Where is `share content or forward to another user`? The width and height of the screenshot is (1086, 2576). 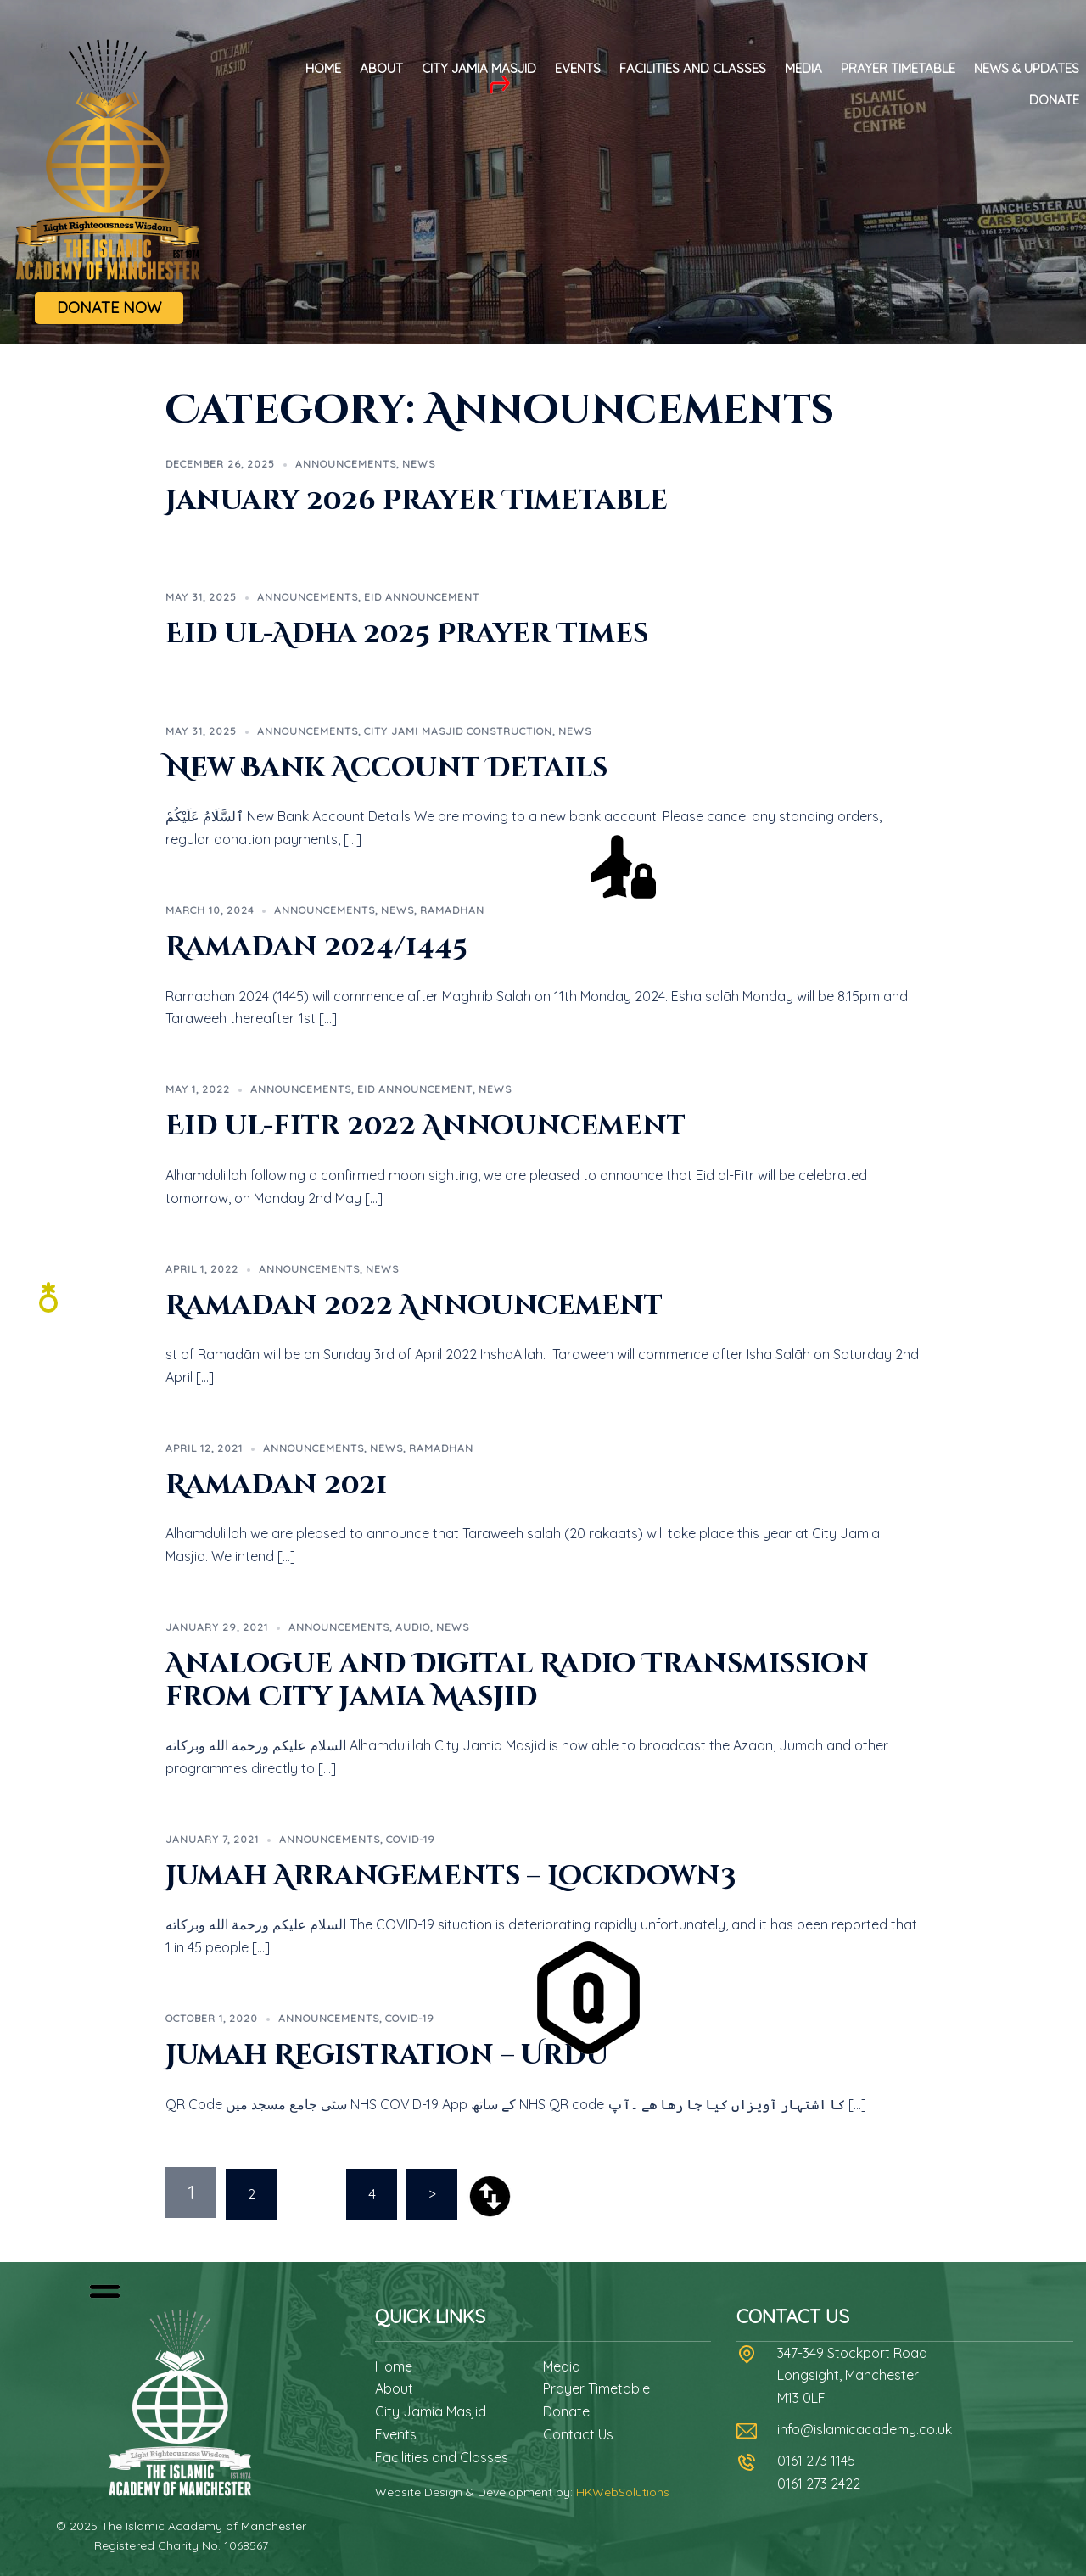 share content or forward to another user is located at coordinates (499, 84).